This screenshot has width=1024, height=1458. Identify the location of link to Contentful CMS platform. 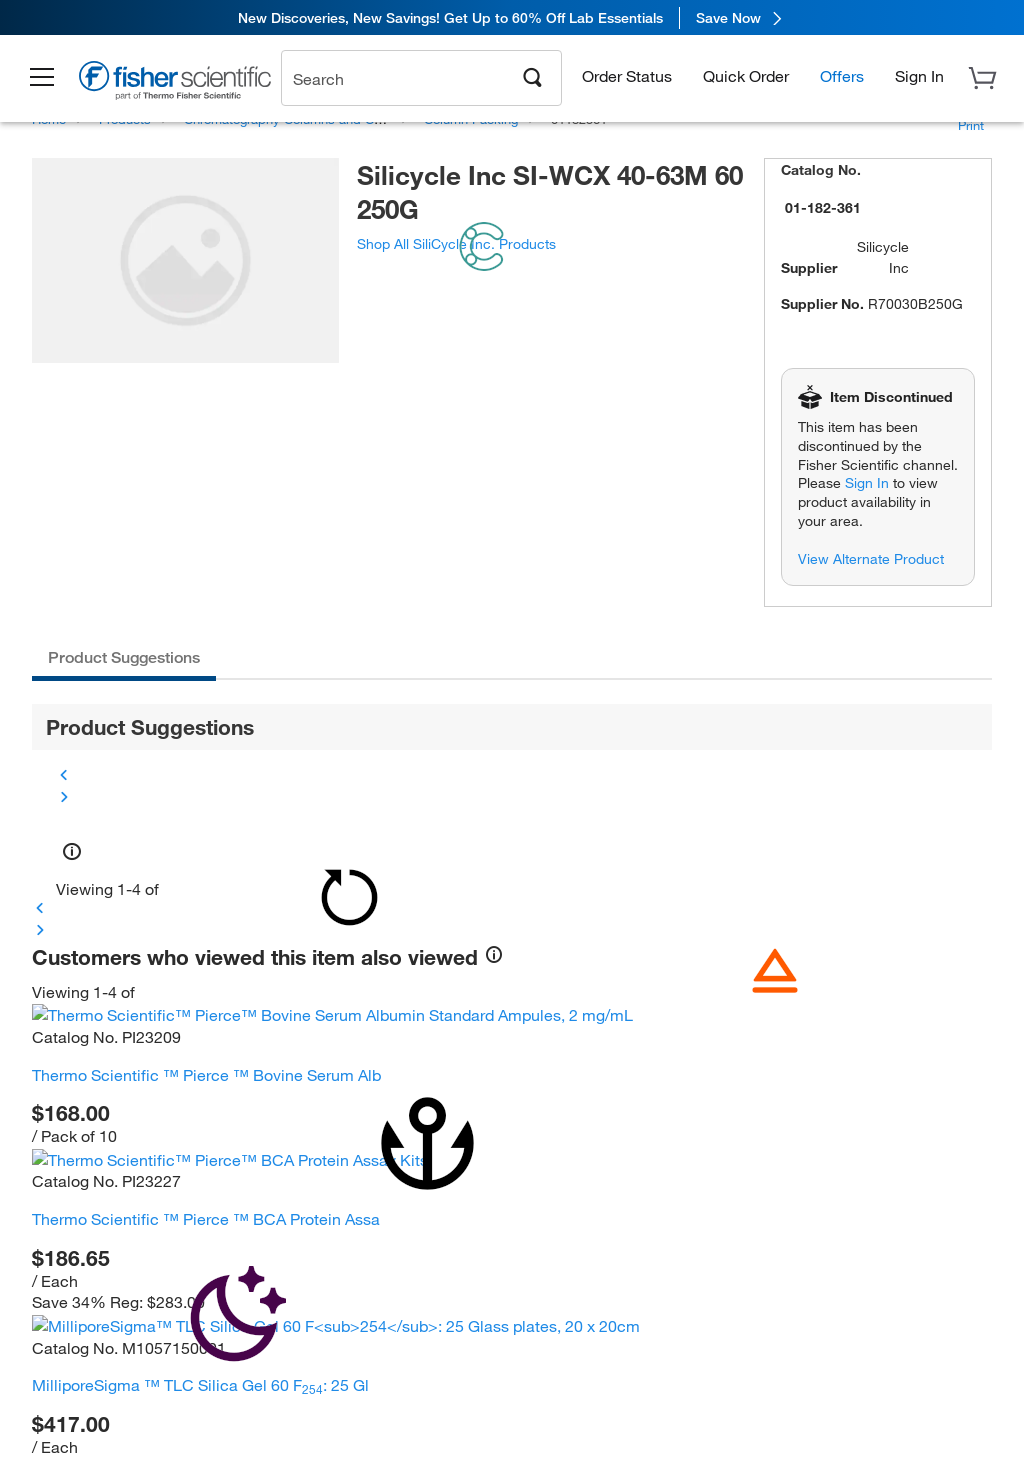
(481, 246).